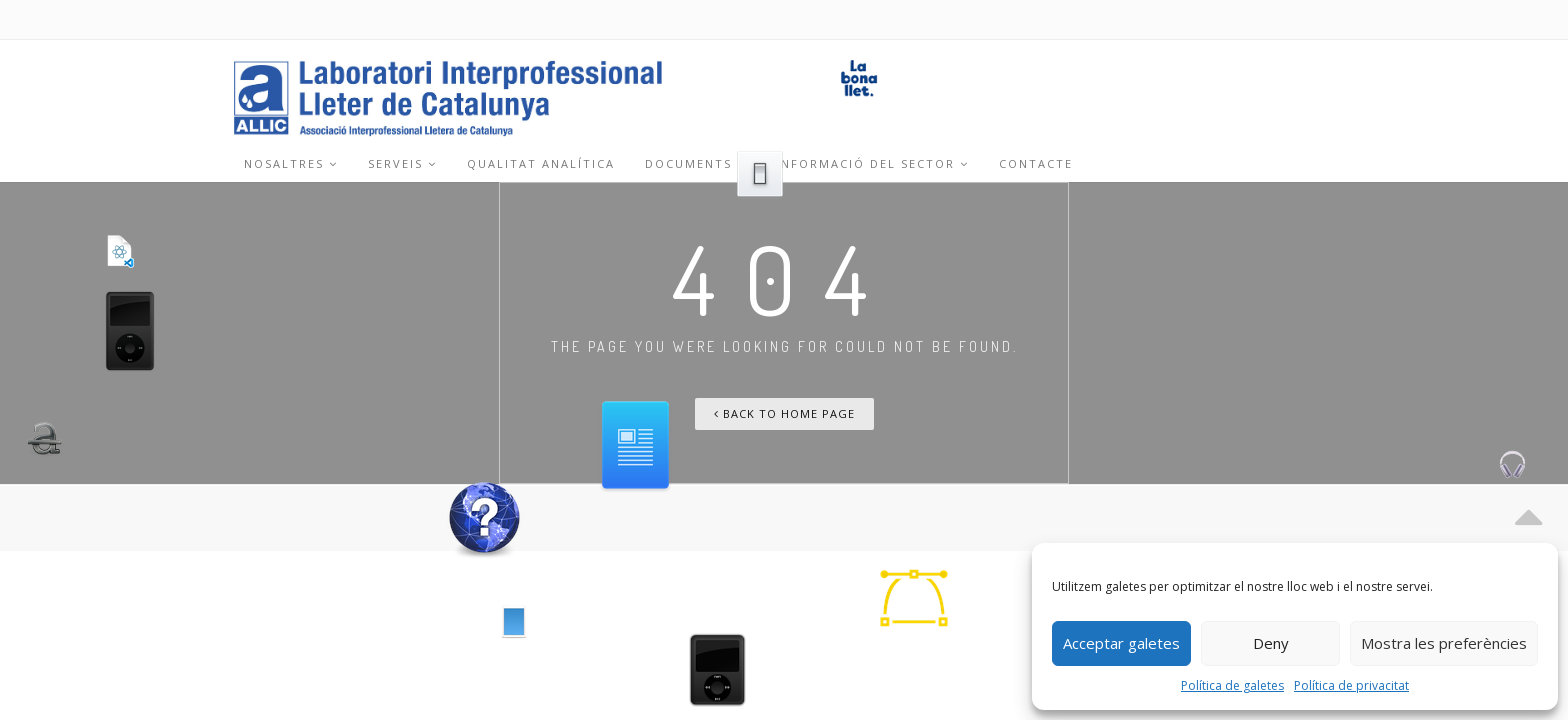 The width and height of the screenshot is (1568, 720). I want to click on iPad with cellular connectivity, so click(514, 622).